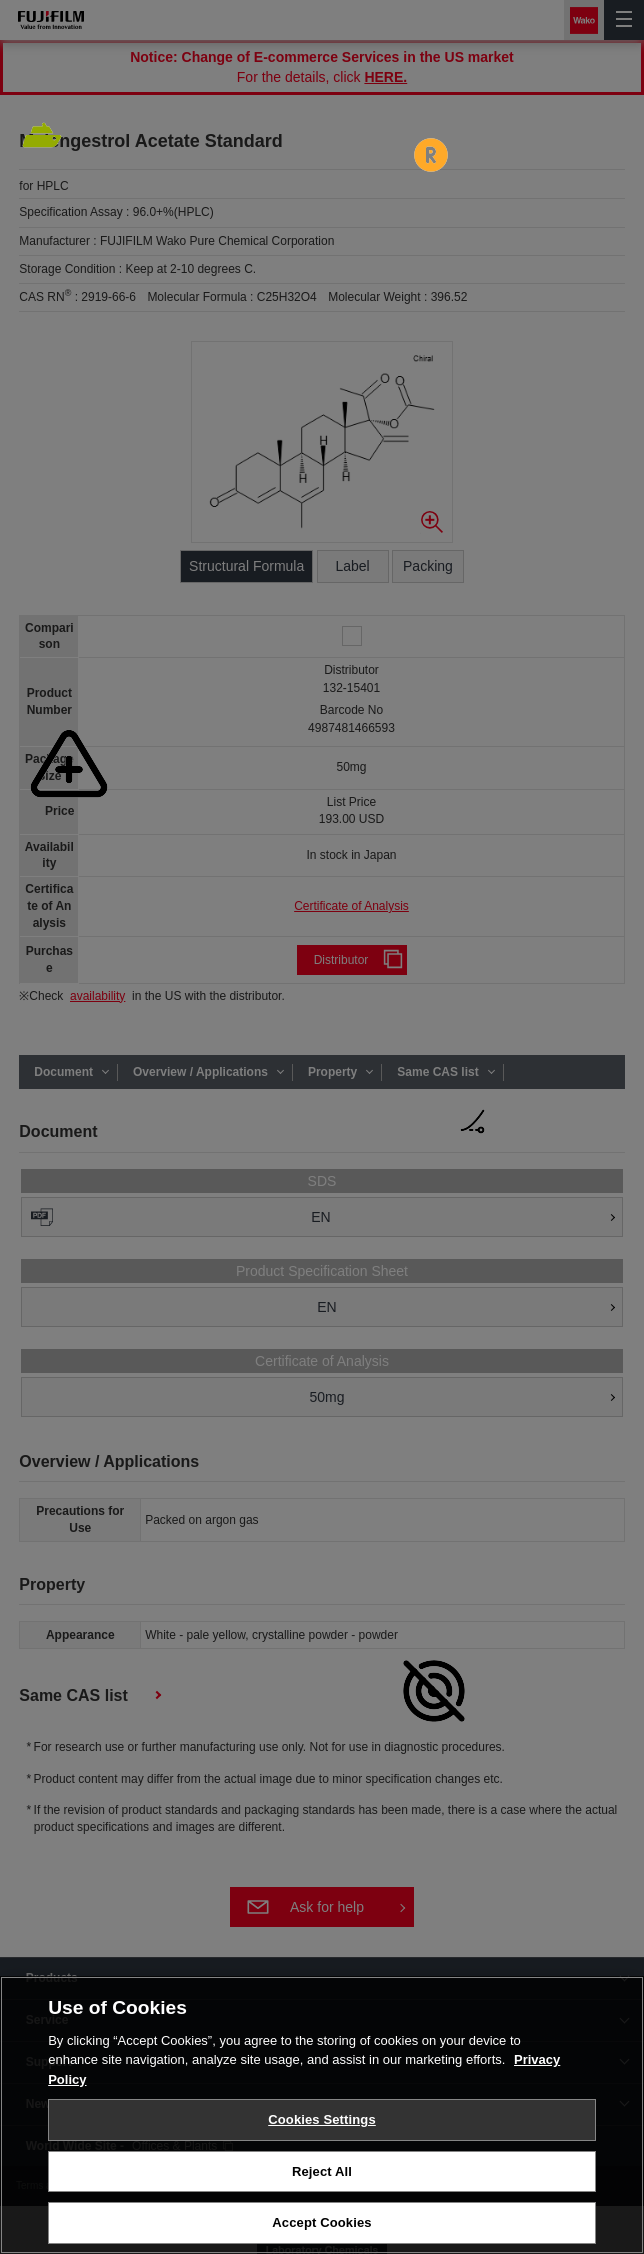 The width and height of the screenshot is (644, 2254). What do you see at coordinates (434, 1691) in the screenshot?
I see `disable targeting or tracking` at bounding box center [434, 1691].